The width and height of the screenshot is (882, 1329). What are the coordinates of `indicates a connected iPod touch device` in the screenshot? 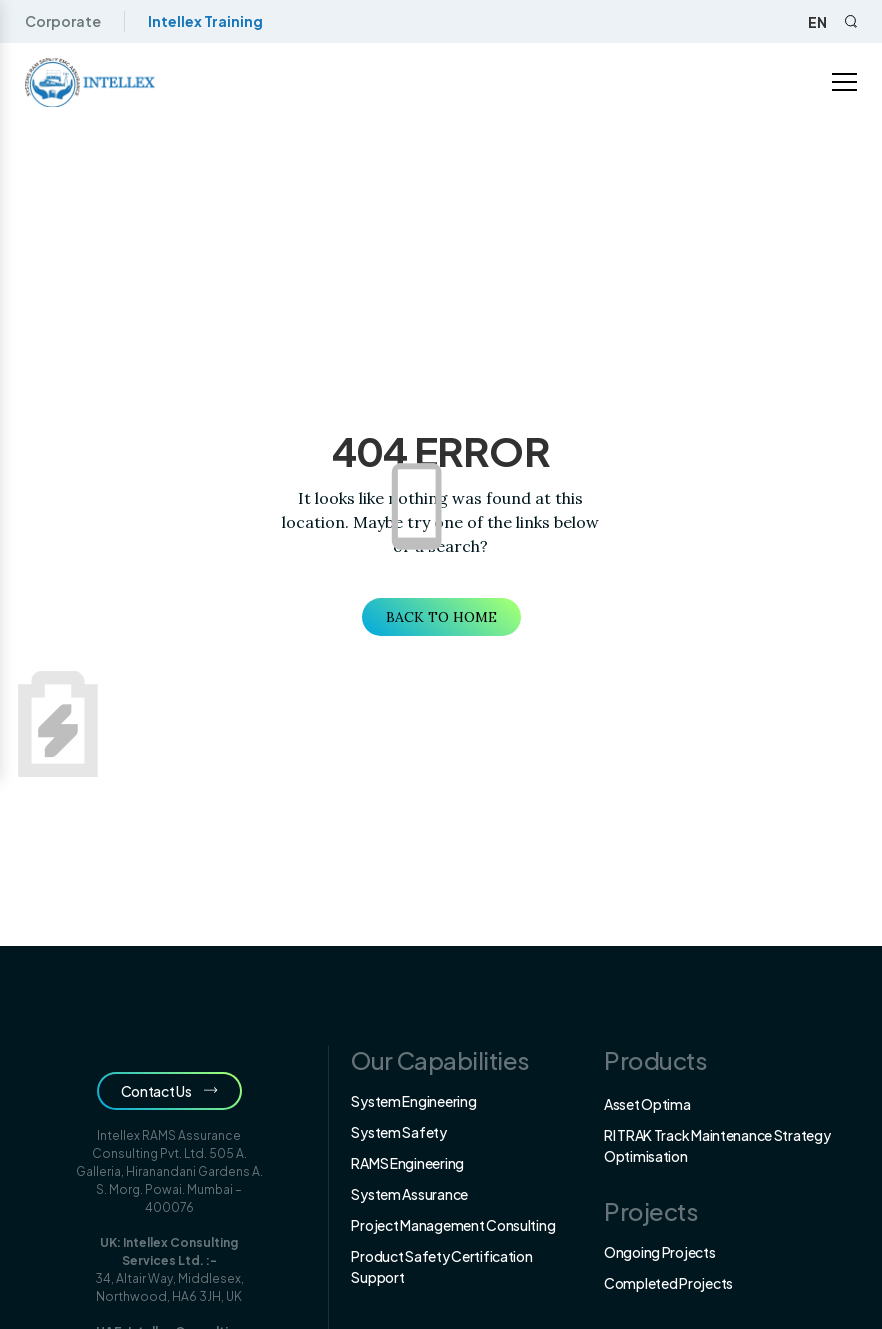 It's located at (416, 506).